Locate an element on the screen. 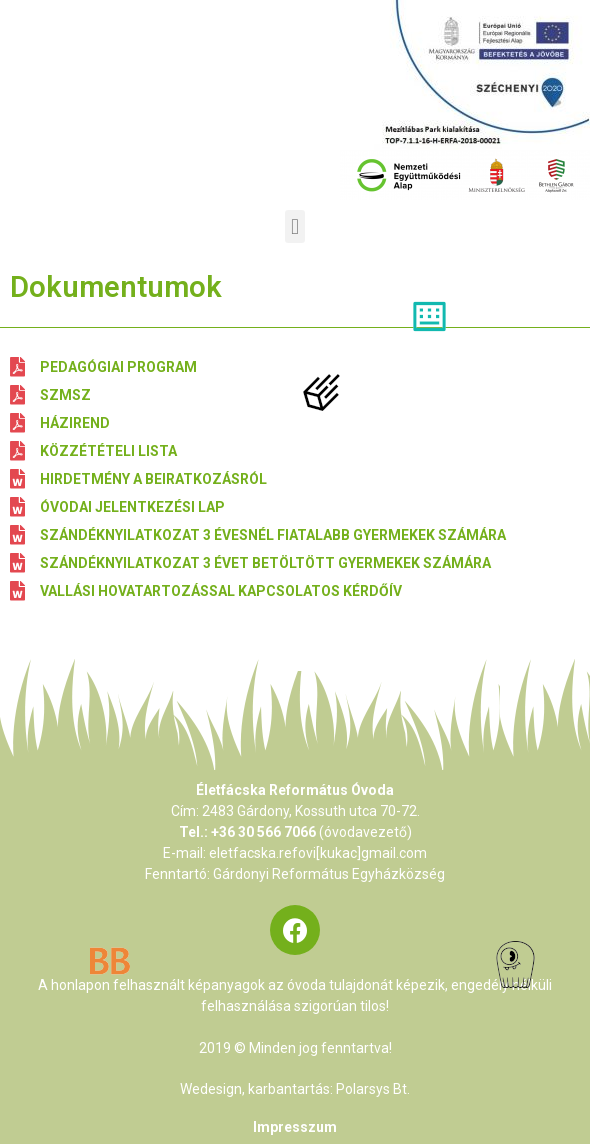 This screenshot has height=1144, width=590. ScyllaDB logo is located at coordinates (515, 964).